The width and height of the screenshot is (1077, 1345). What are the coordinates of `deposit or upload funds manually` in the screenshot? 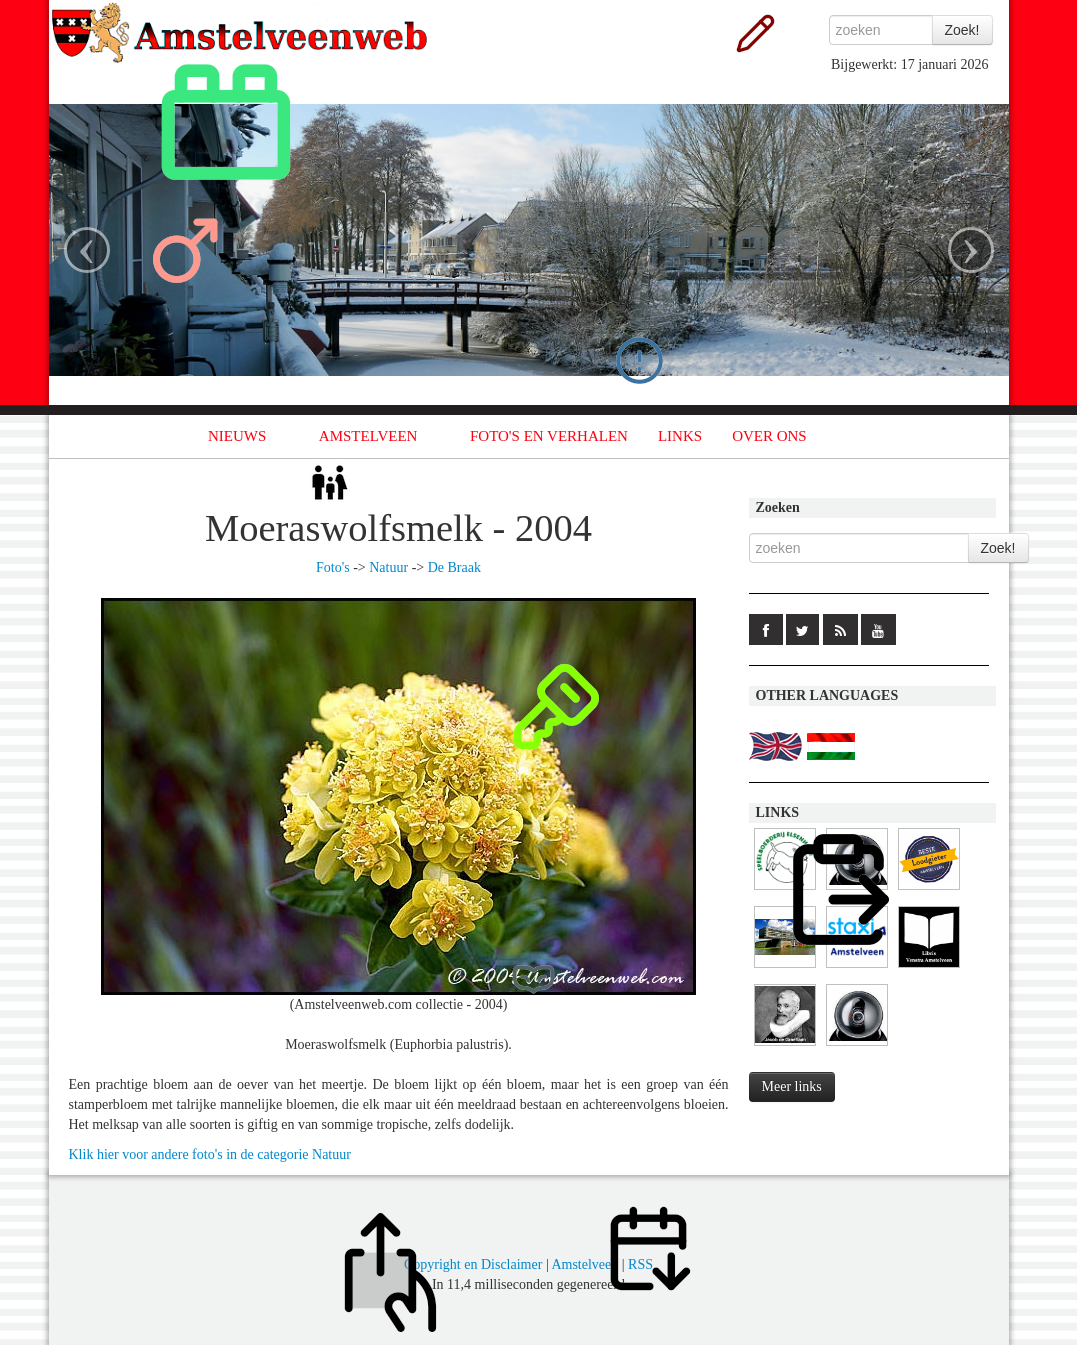 It's located at (384, 1272).